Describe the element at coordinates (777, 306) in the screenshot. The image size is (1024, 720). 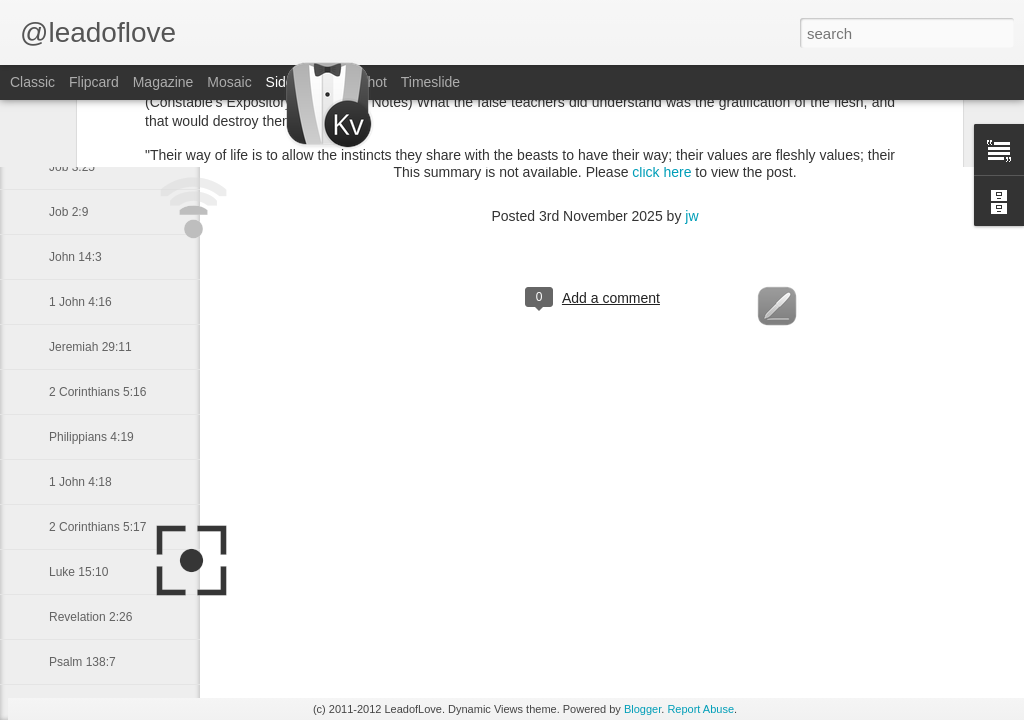
I see `open Pages for document editing` at that location.